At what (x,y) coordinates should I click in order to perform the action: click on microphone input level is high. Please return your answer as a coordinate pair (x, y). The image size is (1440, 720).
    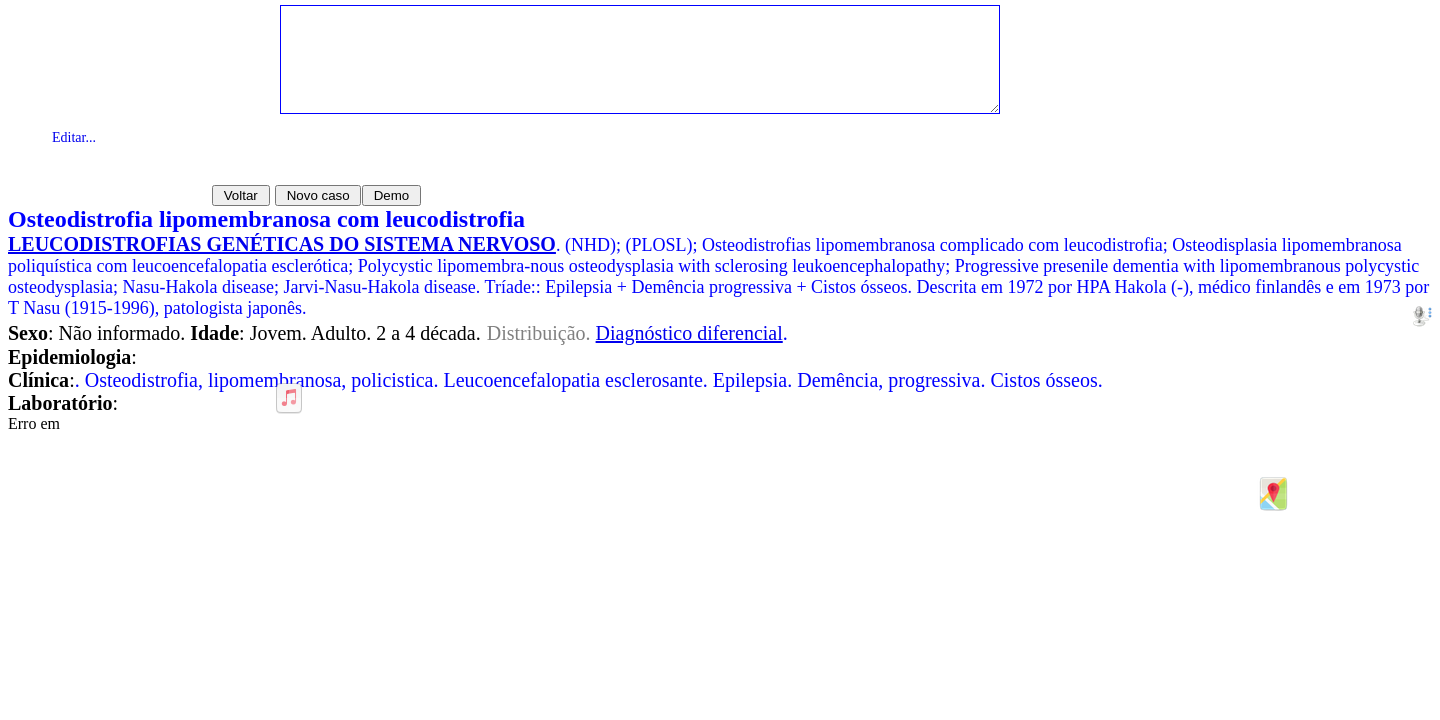
    Looking at the image, I should click on (1422, 316).